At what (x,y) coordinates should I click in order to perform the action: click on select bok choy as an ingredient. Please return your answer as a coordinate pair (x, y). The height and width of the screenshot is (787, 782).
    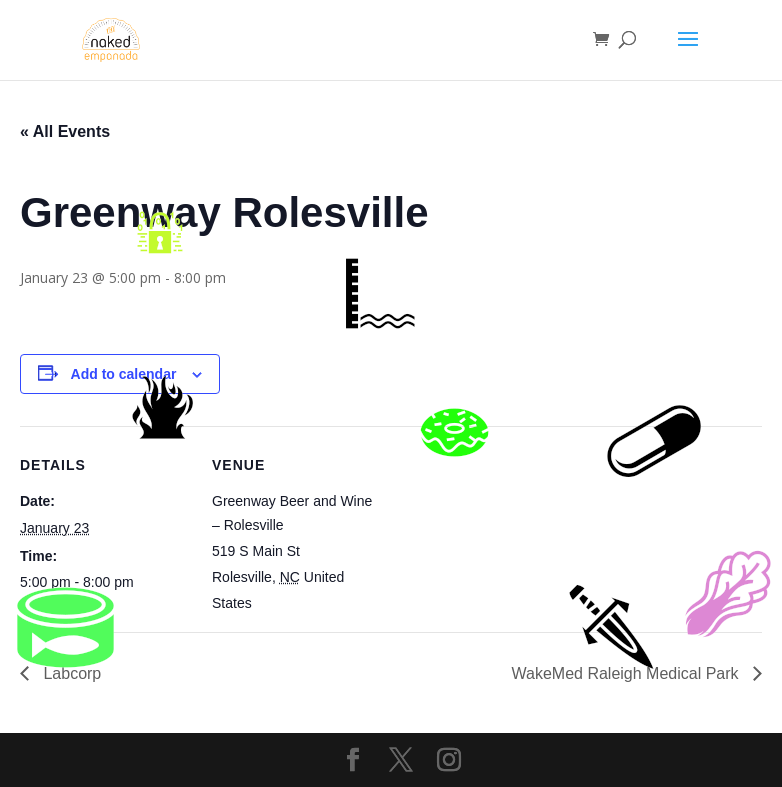
    Looking at the image, I should click on (728, 594).